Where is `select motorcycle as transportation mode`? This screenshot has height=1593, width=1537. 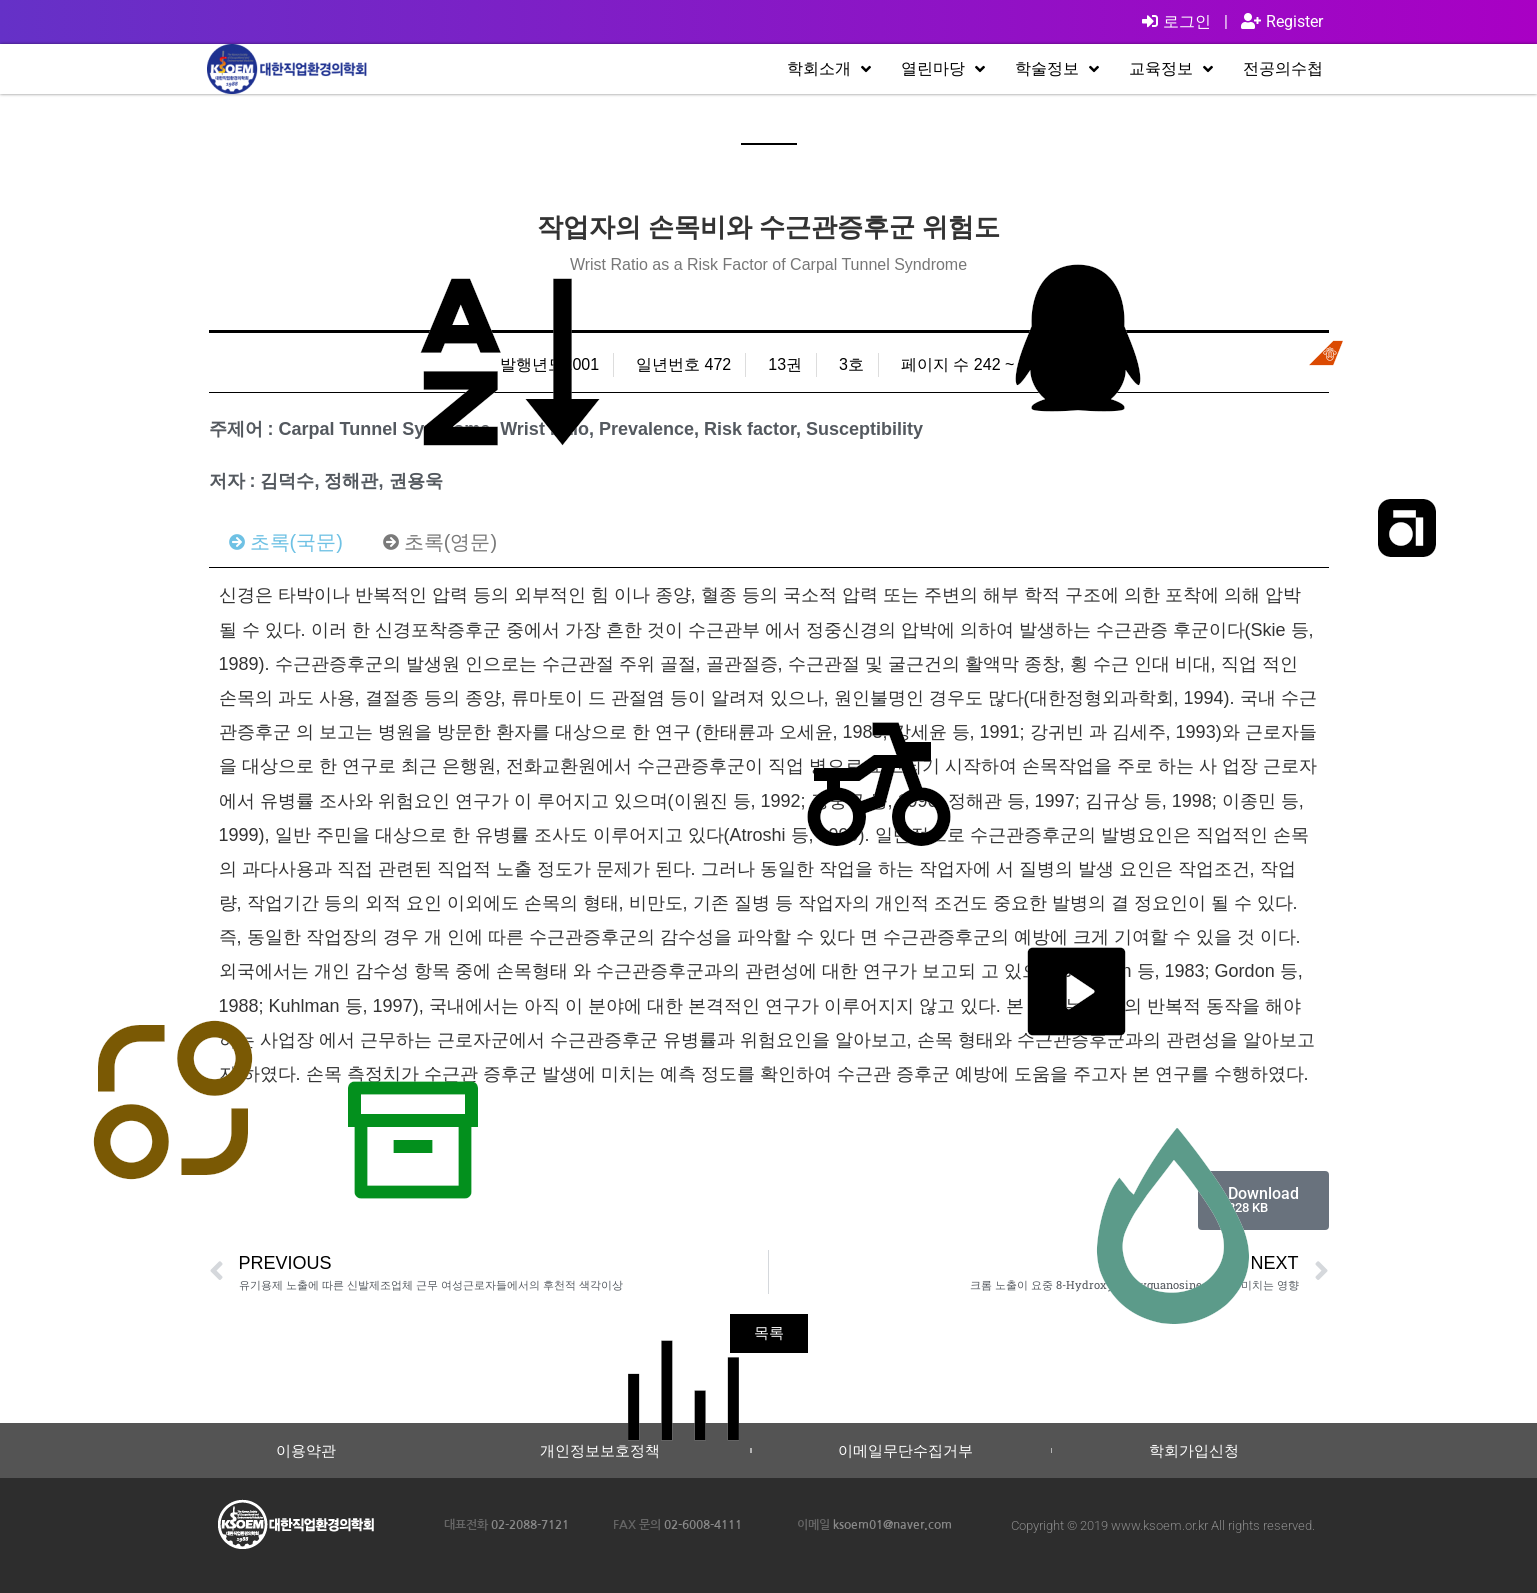 select motorcycle as transportation mode is located at coordinates (879, 781).